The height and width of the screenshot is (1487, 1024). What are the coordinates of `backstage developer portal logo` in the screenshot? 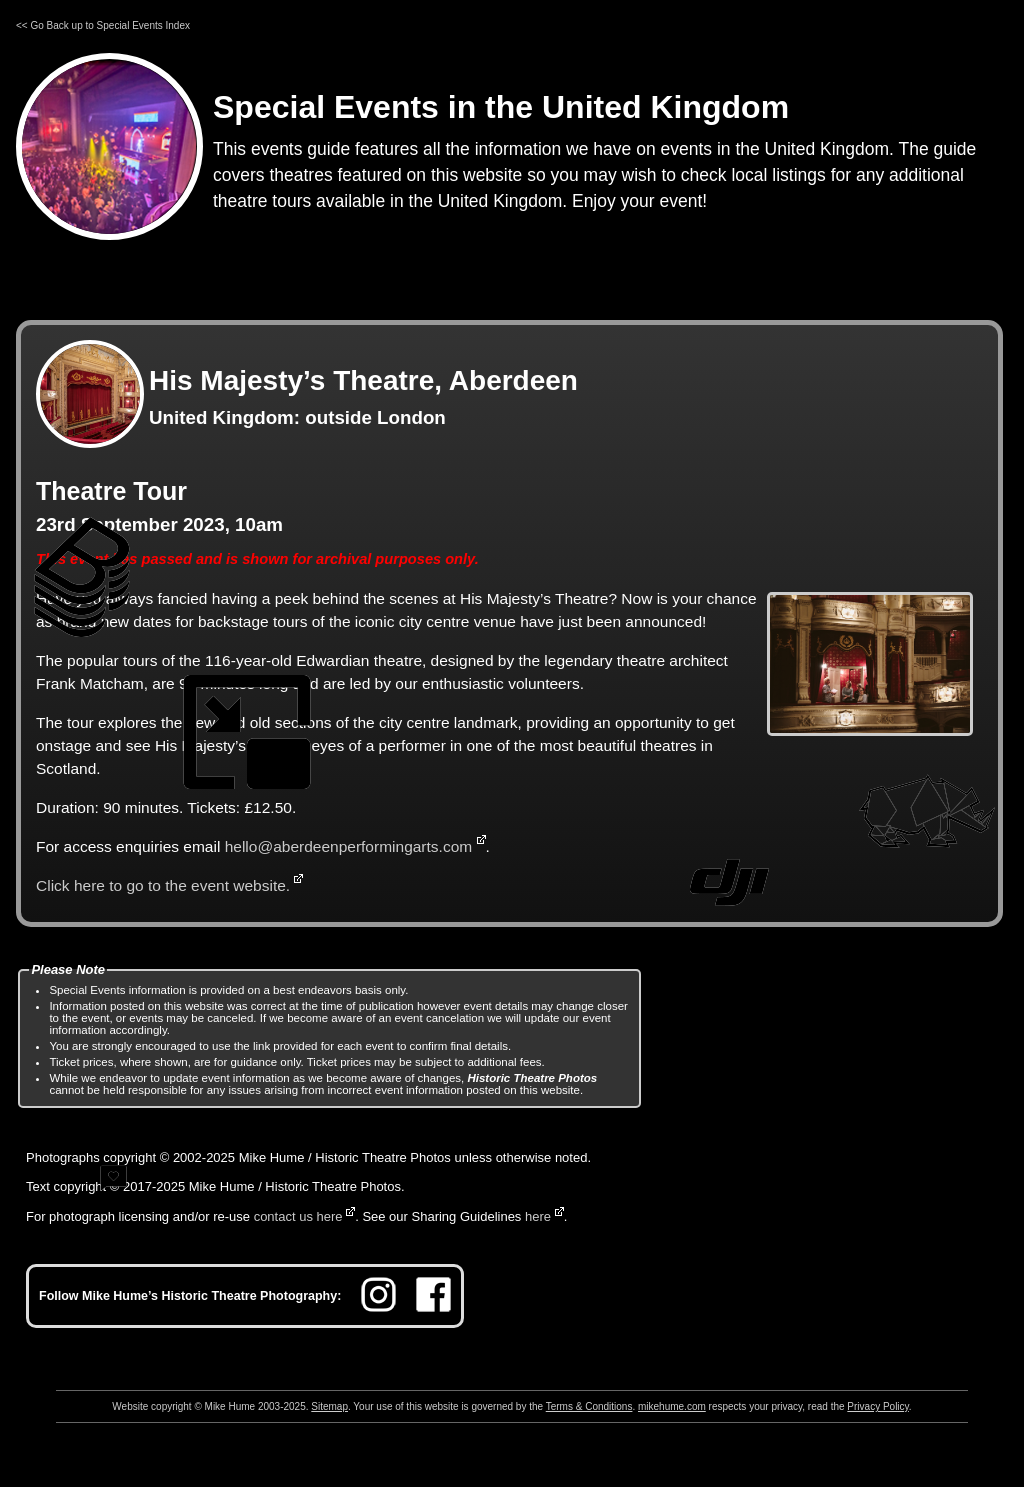 It's located at (82, 577).